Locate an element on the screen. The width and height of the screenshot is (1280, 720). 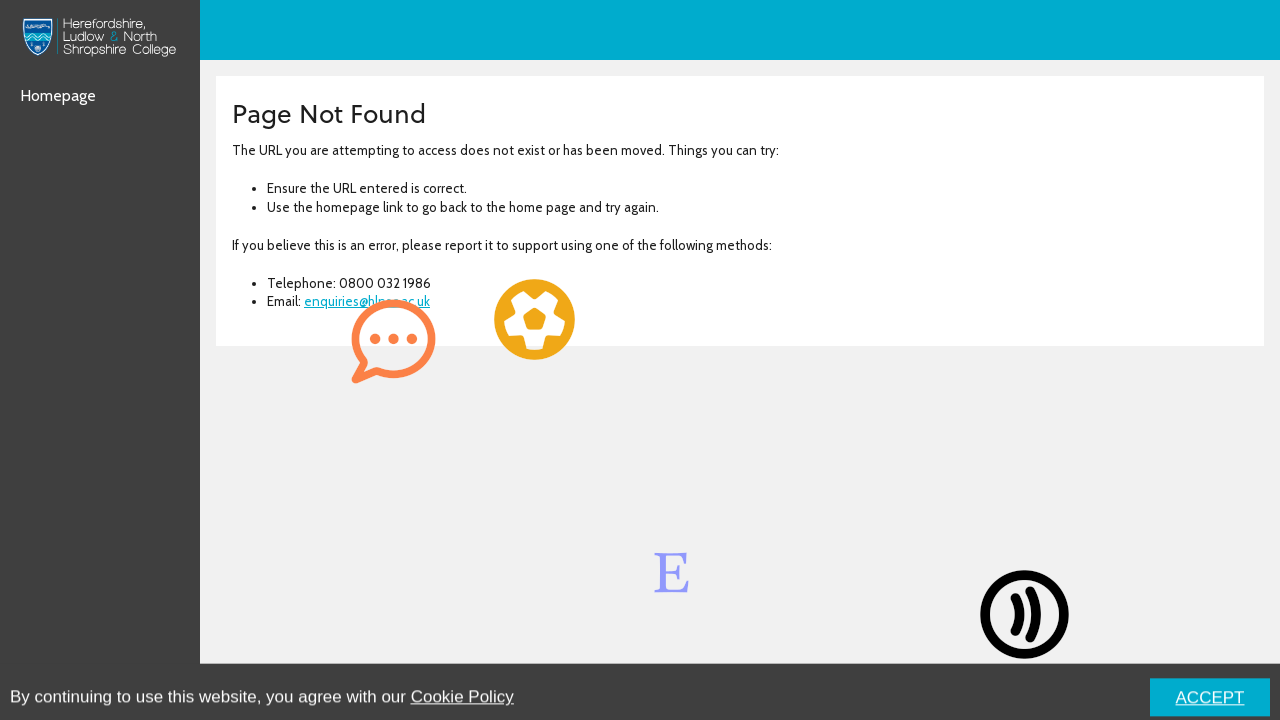
tap to pay with contactless payment is located at coordinates (1024, 614).